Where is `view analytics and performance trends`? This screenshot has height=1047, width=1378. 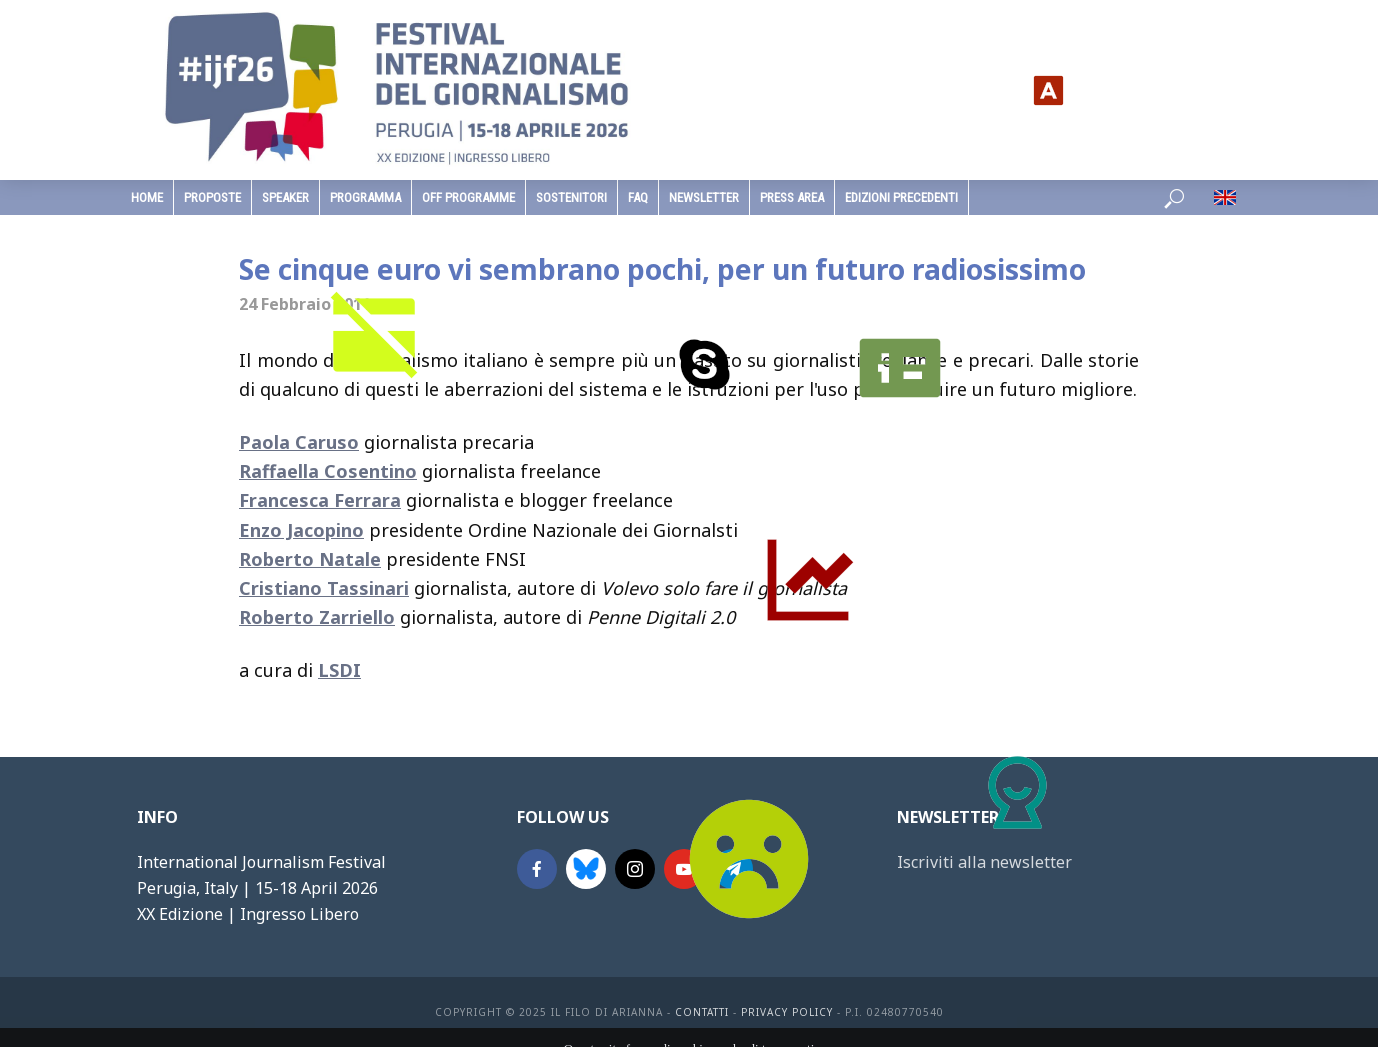
view analytics and performance trends is located at coordinates (808, 580).